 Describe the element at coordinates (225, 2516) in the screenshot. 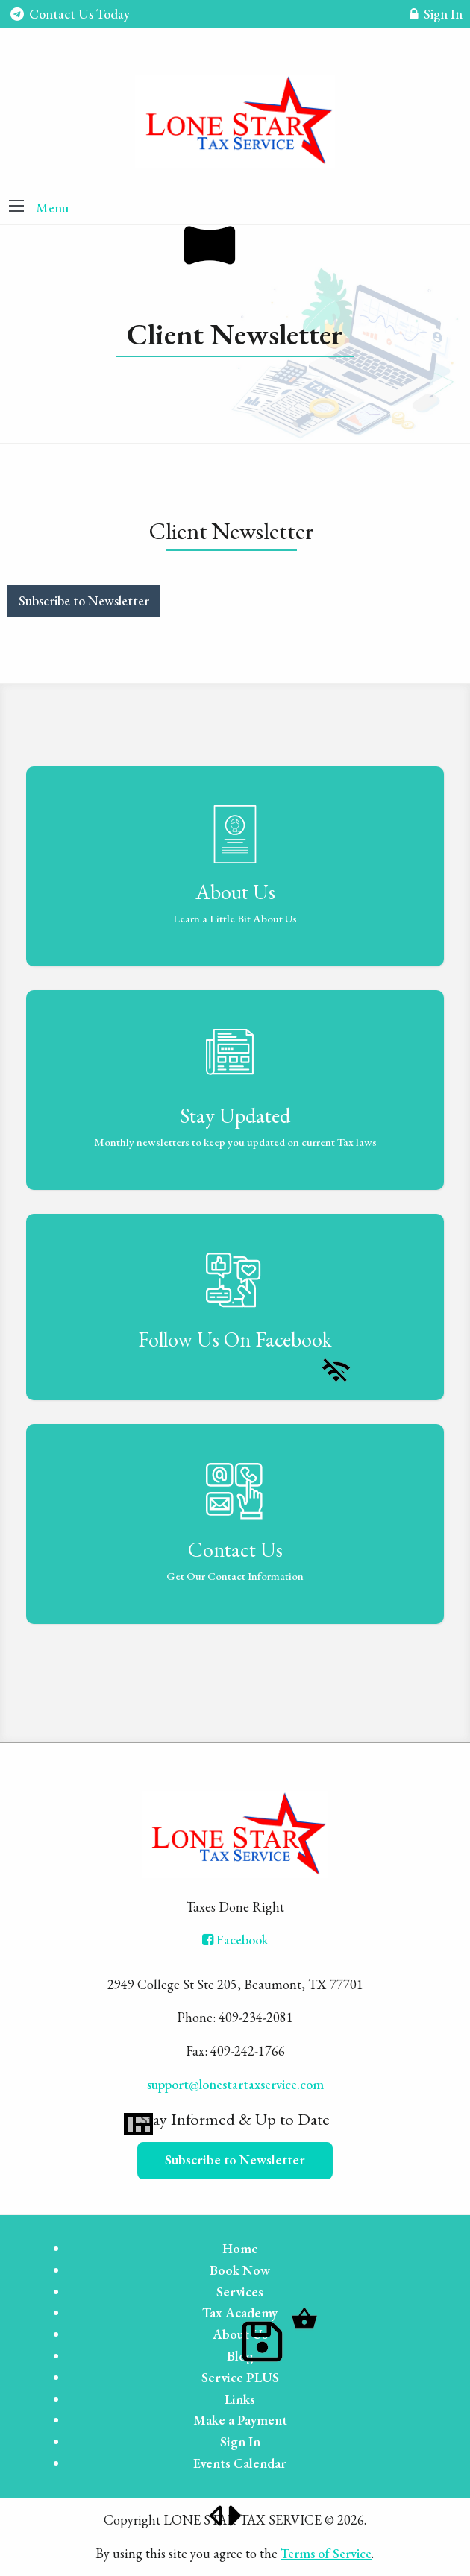

I see `switch to the left panel or view` at that location.